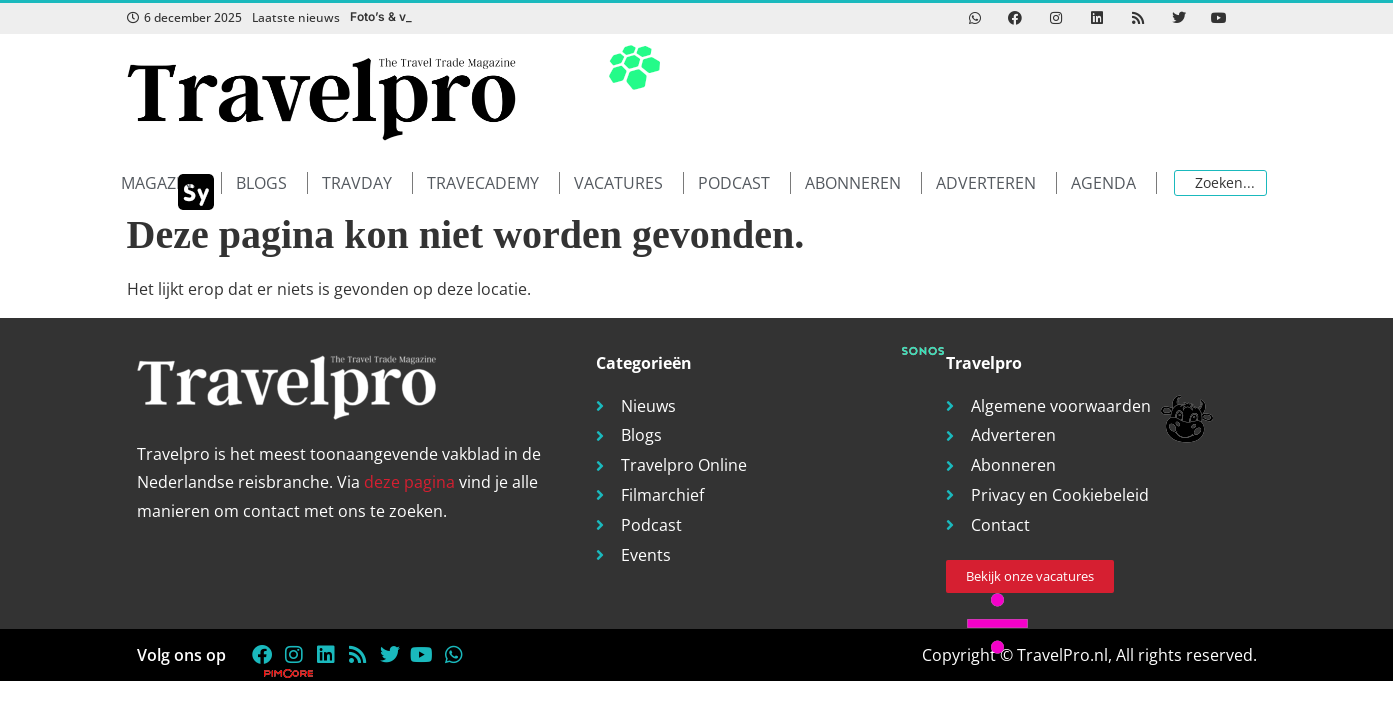 Image resolution: width=1393 pixels, height=720 pixels. What do you see at coordinates (1187, 419) in the screenshot?
I see `open the HappyCow app for finding vegan and vegetarian restaurants` at bounding box center [1187, 419].